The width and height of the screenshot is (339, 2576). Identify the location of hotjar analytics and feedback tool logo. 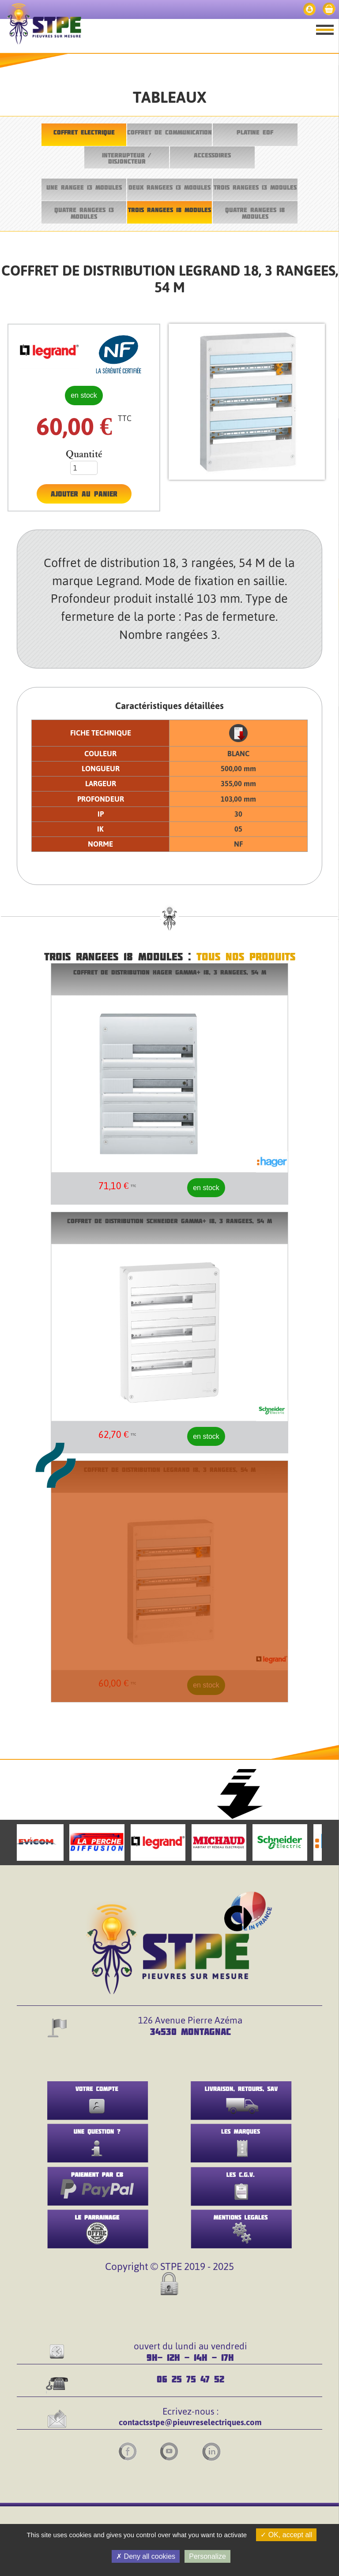
(56, 1465).